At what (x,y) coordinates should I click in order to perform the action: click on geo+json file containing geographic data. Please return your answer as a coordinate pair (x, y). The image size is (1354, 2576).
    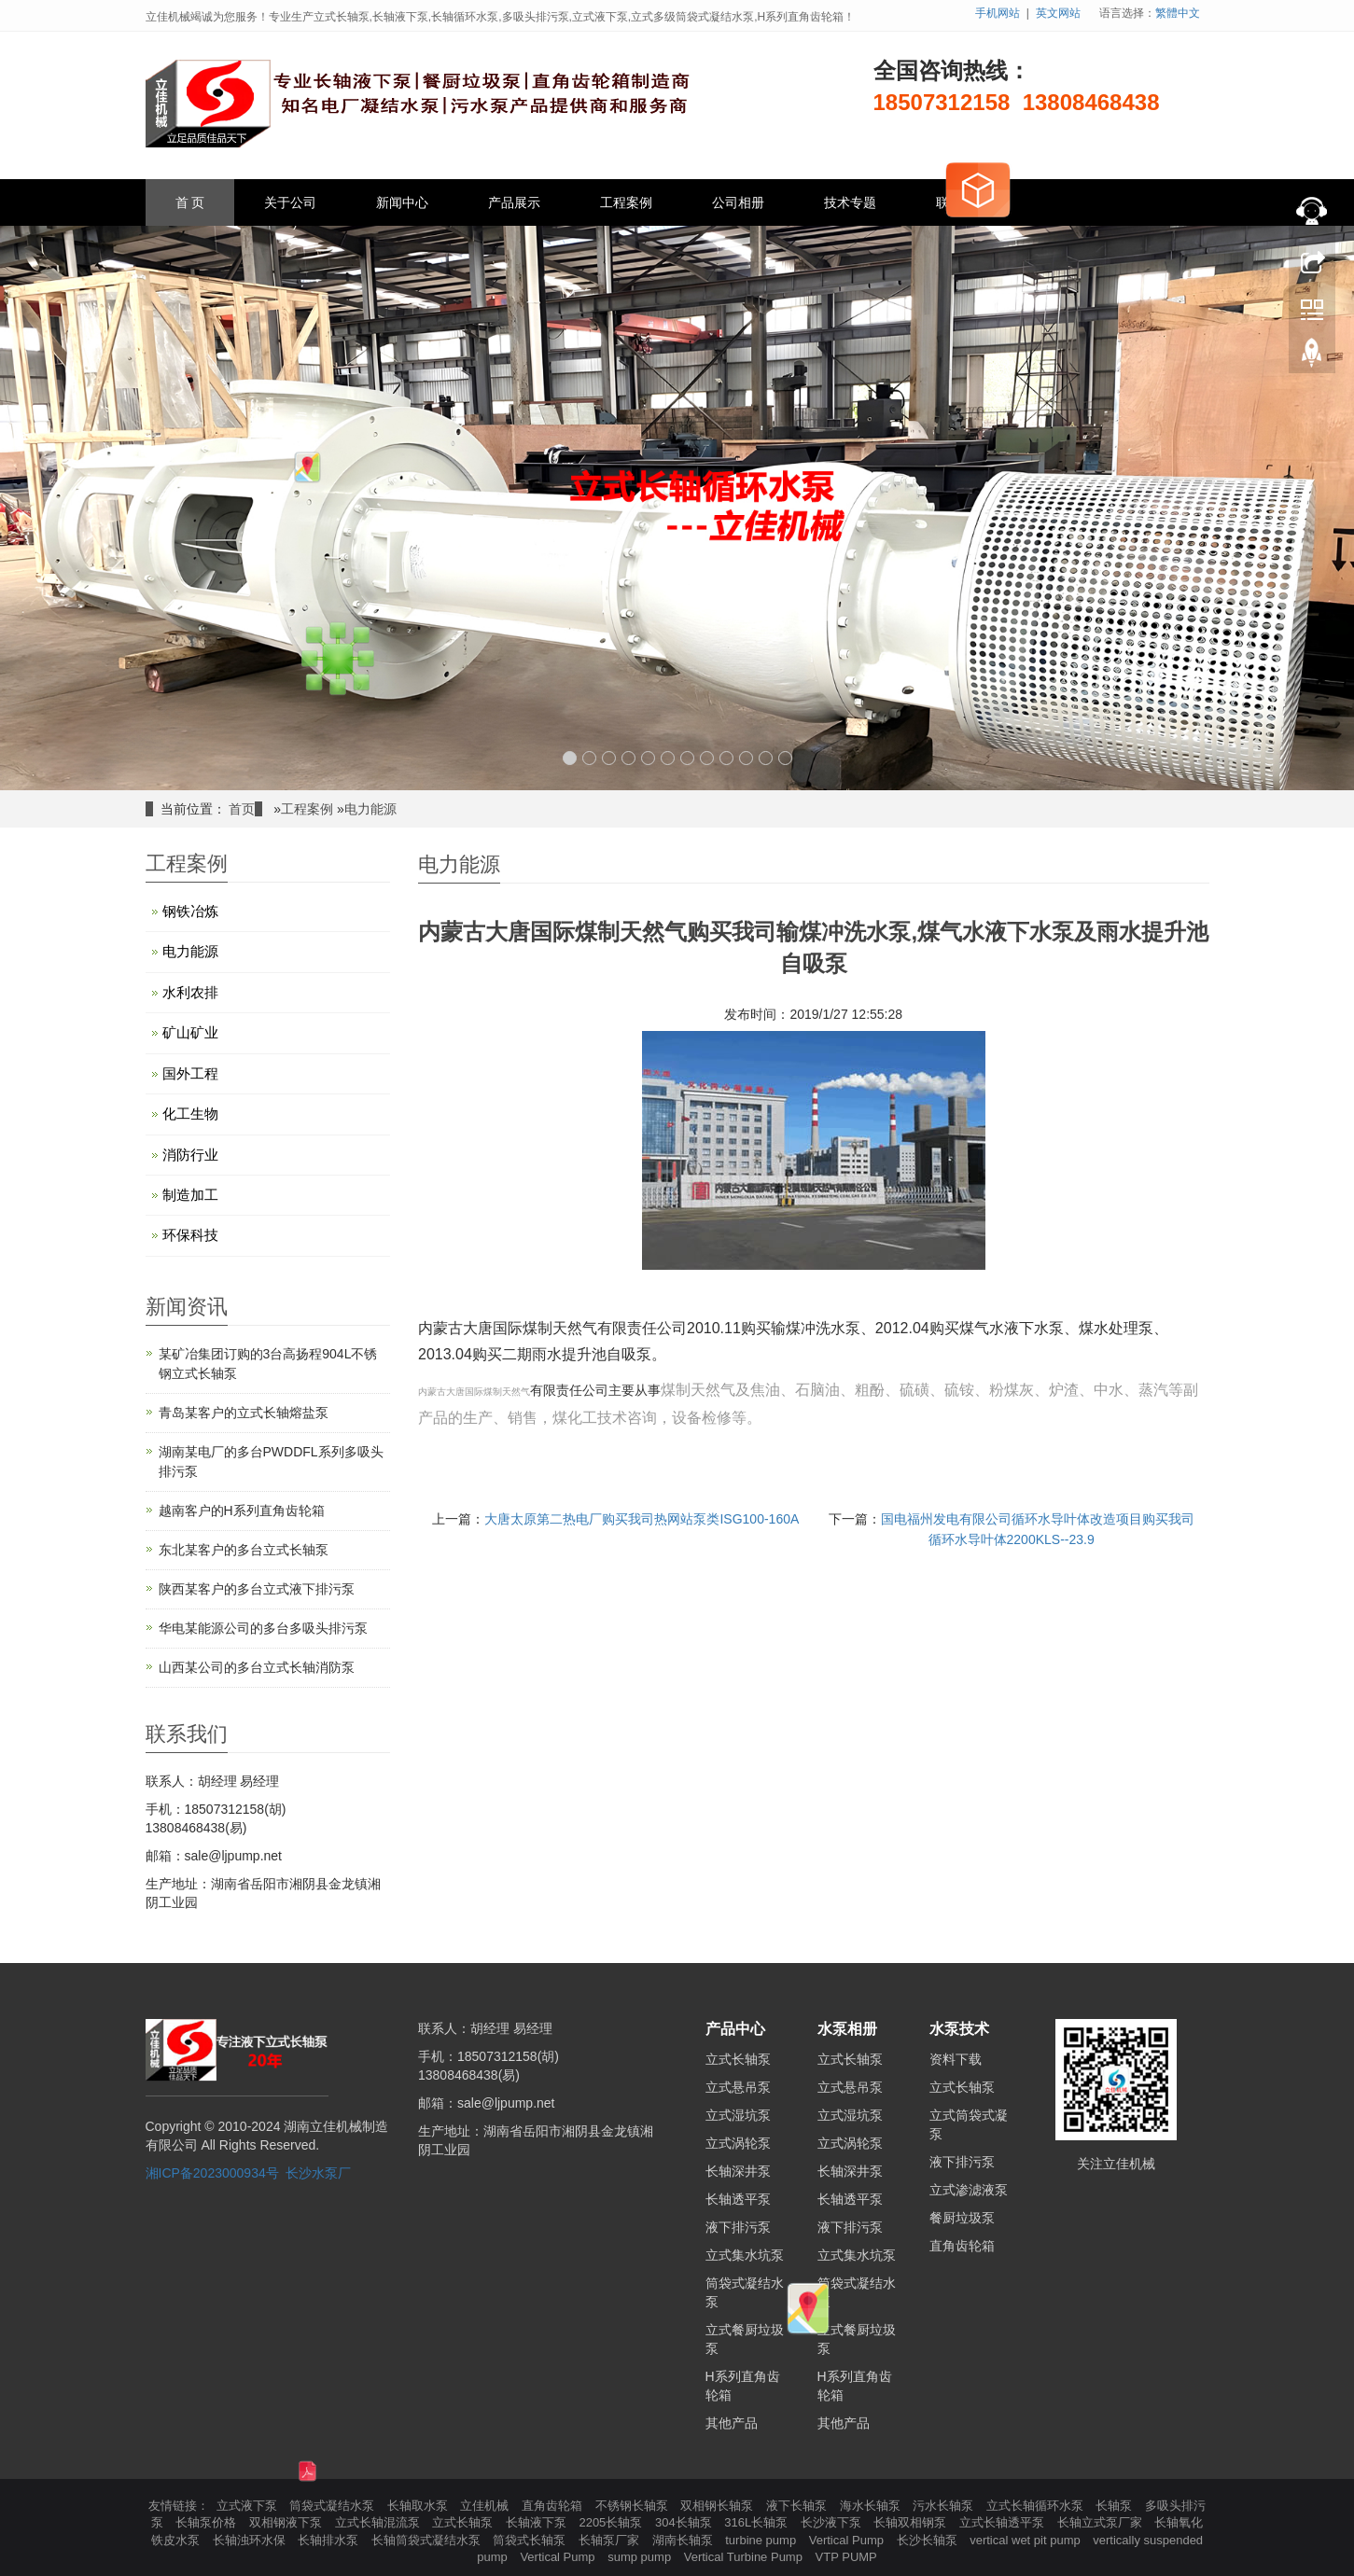
    Looking at the image, I should click on (808, 2308).